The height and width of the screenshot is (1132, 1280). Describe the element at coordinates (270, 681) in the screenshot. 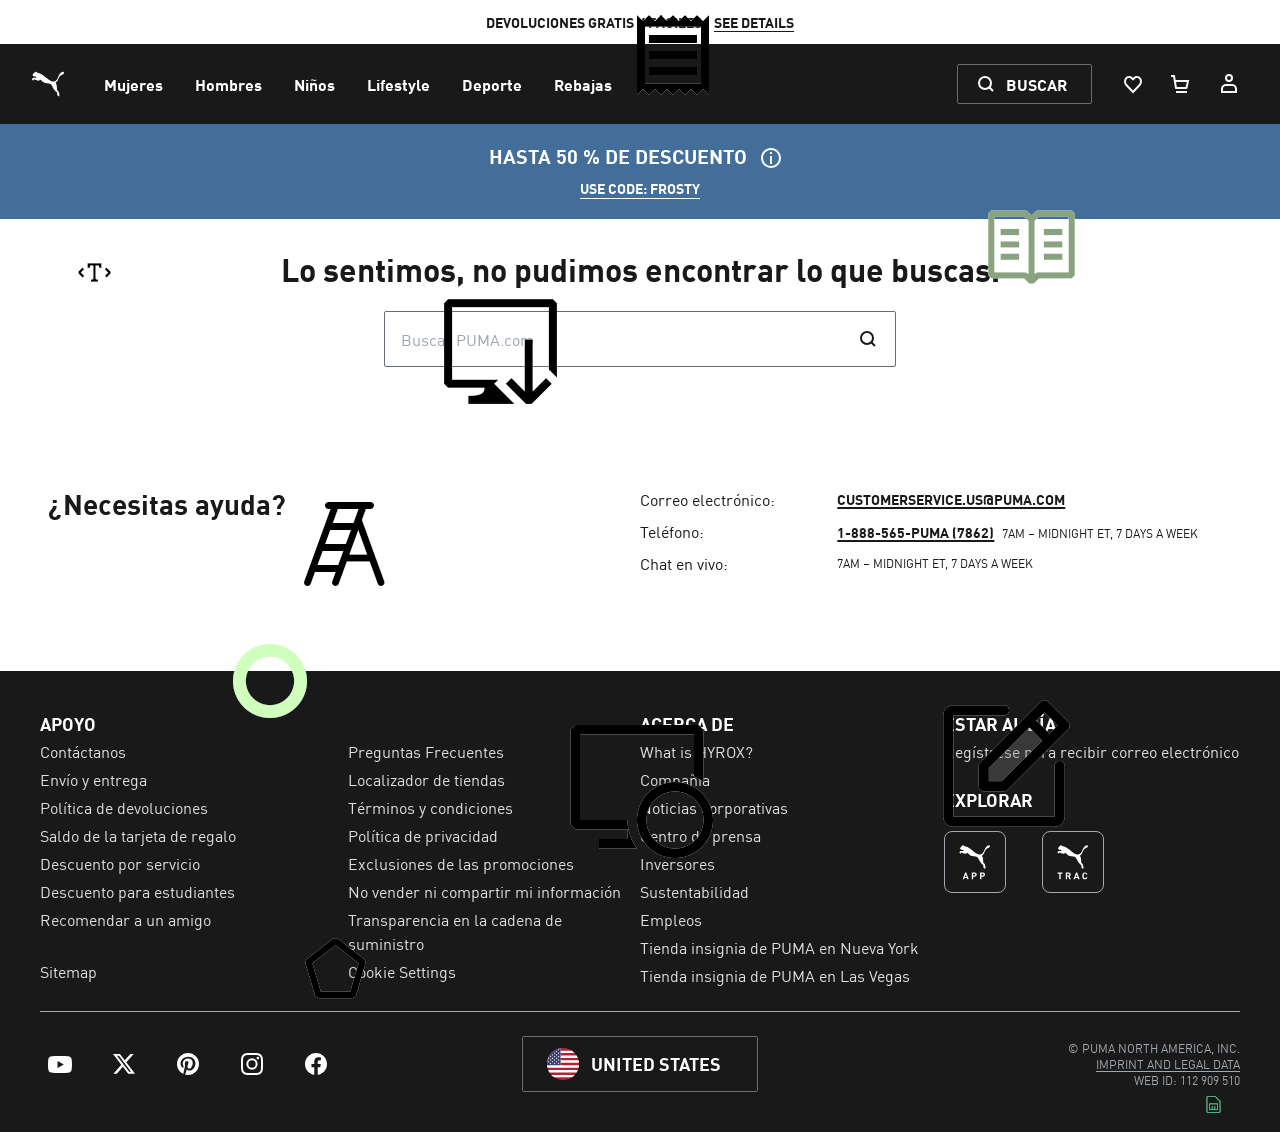

I see `indicates an unselected or empty state in a radio button` at that location.